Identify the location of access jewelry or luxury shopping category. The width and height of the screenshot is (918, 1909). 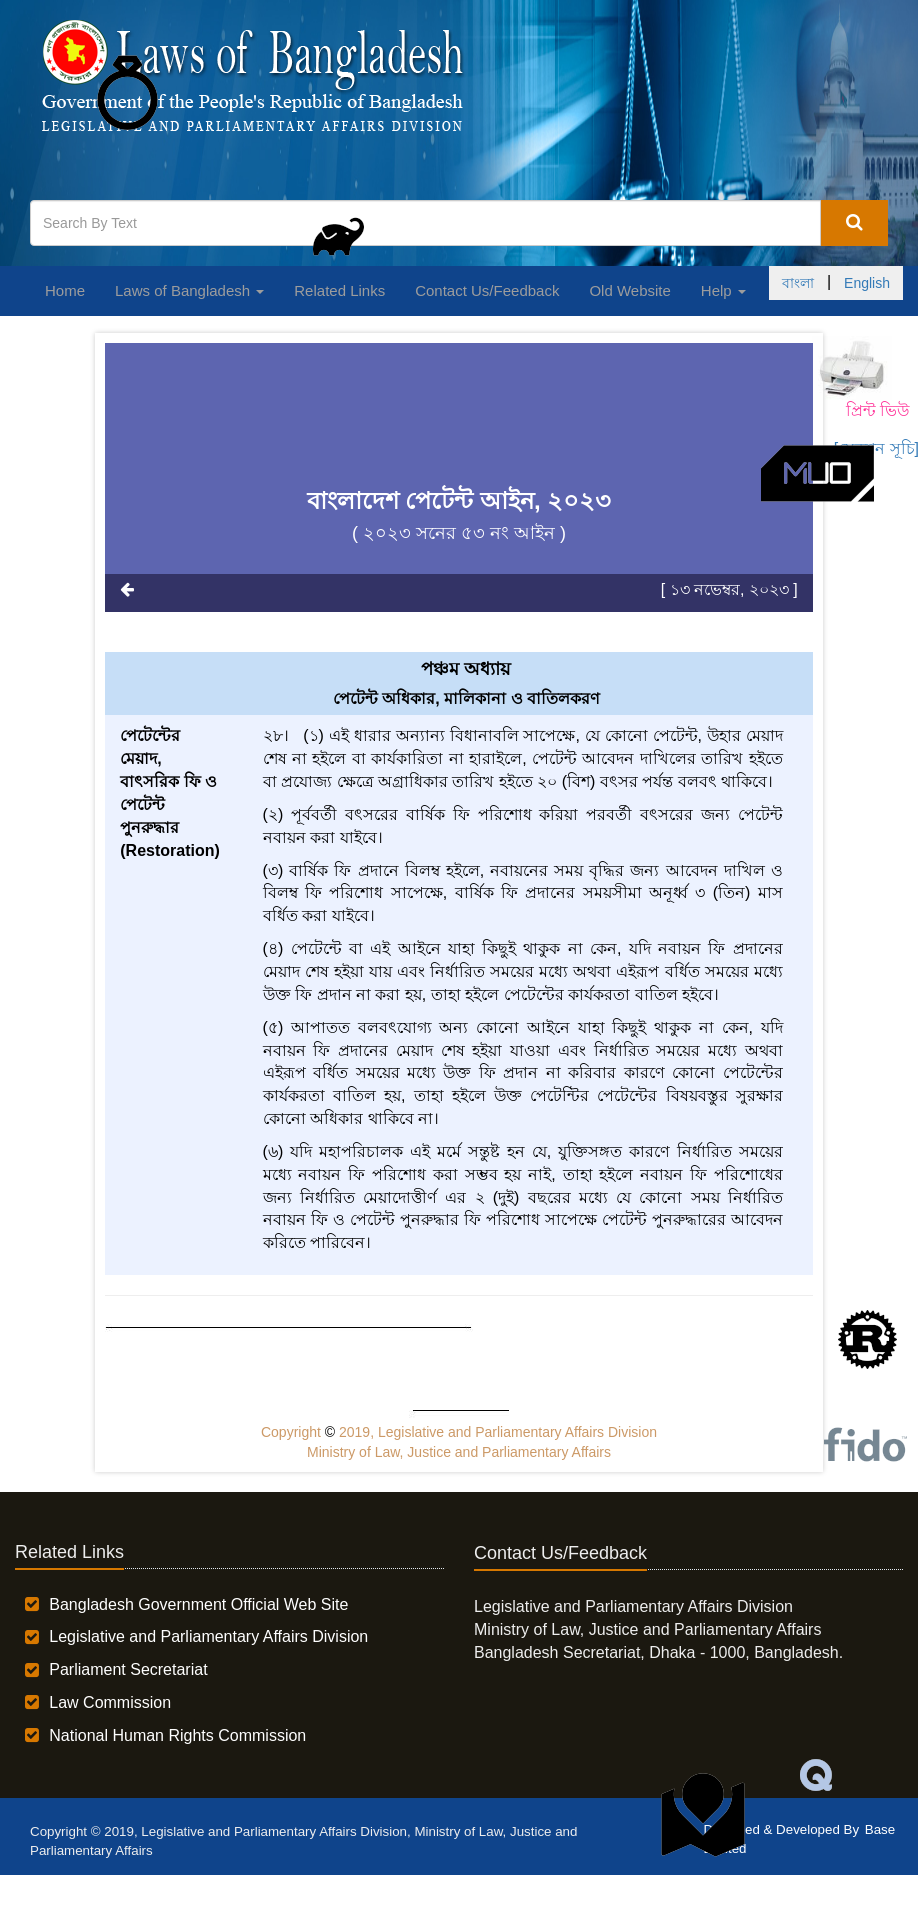
(127, 94).